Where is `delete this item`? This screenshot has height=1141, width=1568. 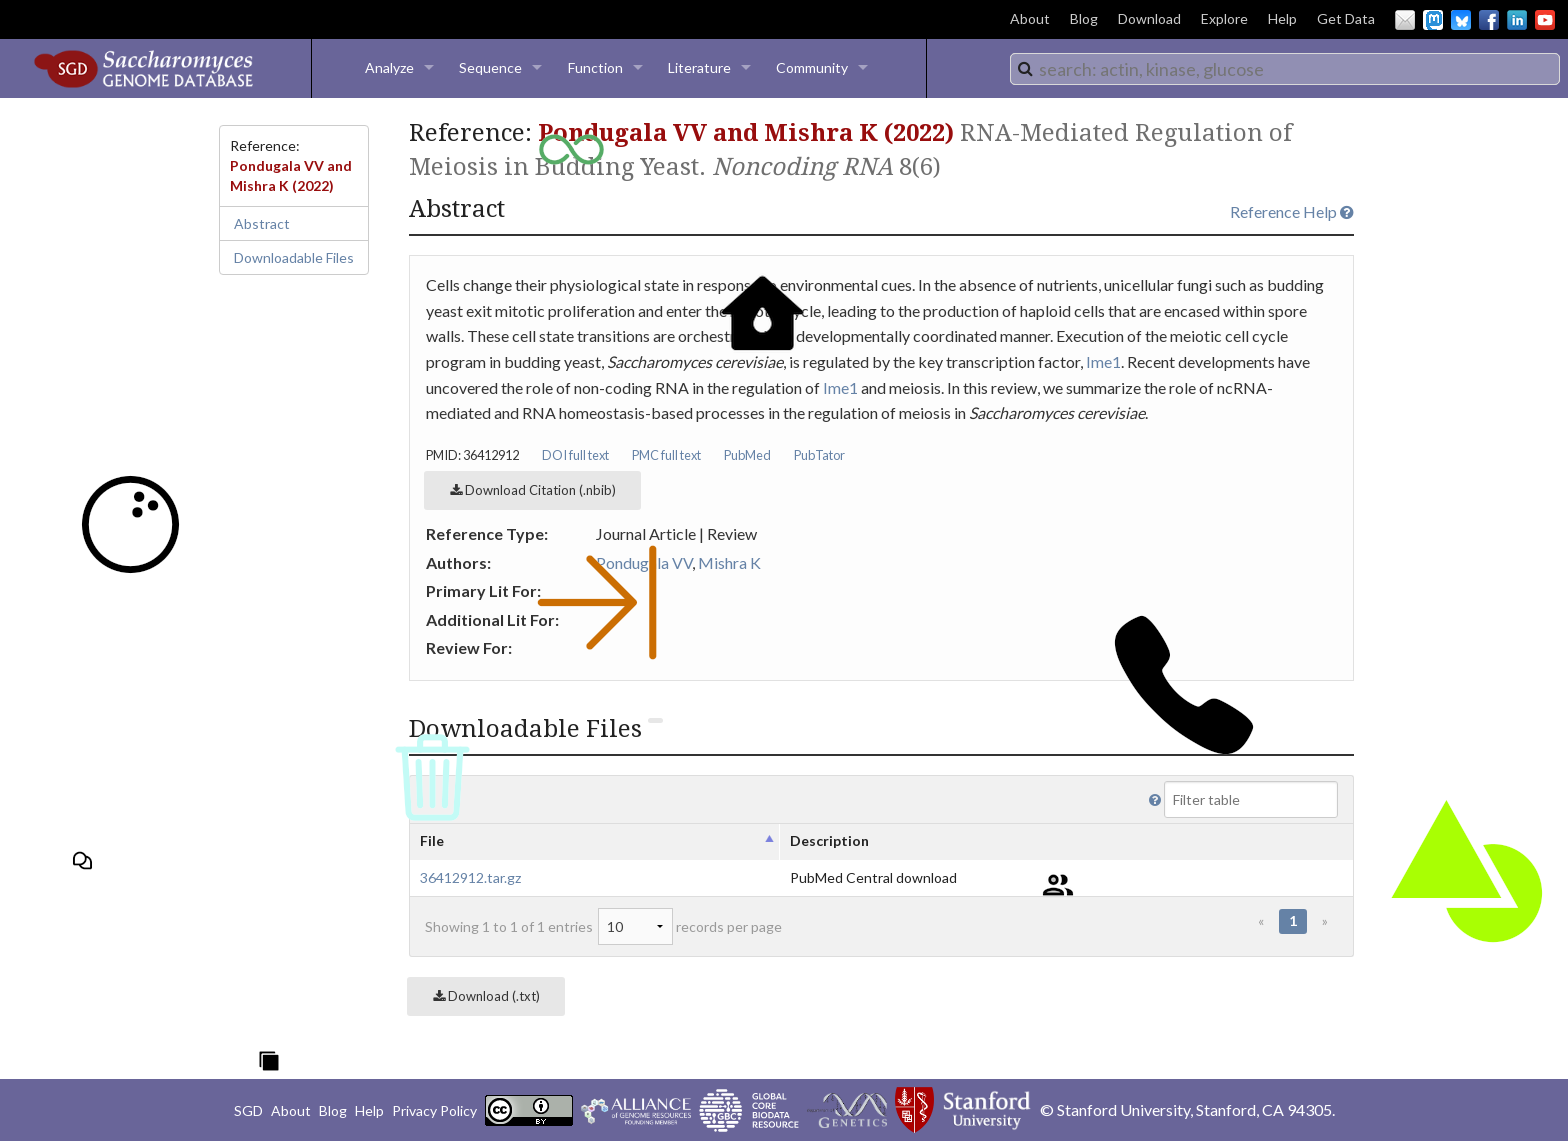
delete this item is located at coordinates (432, 777).